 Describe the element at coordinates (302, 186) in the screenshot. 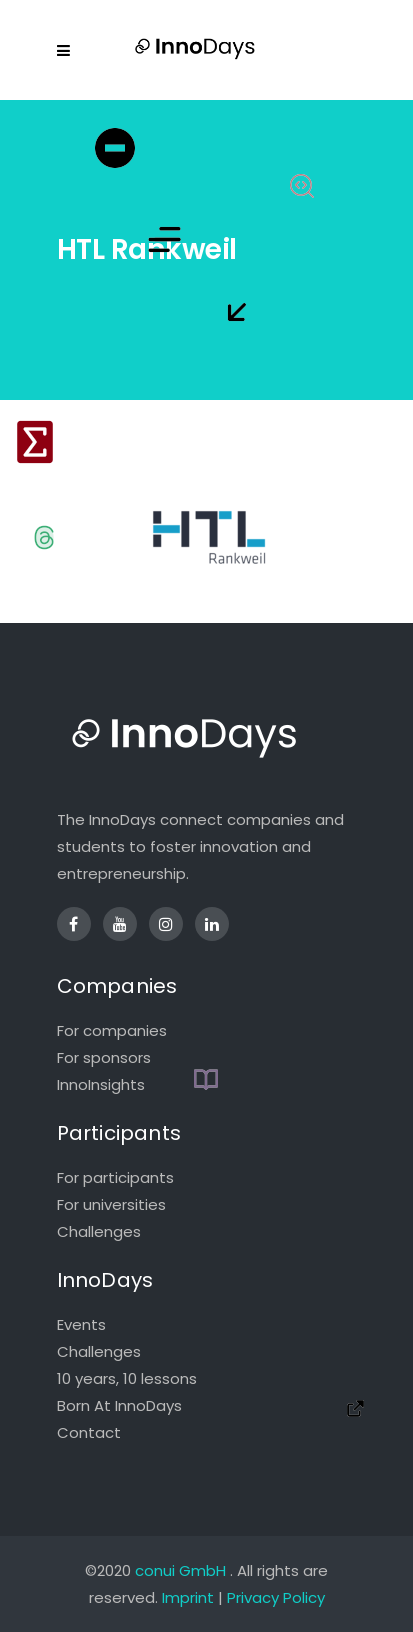

I see `scan or analyze code for issues` at that location.